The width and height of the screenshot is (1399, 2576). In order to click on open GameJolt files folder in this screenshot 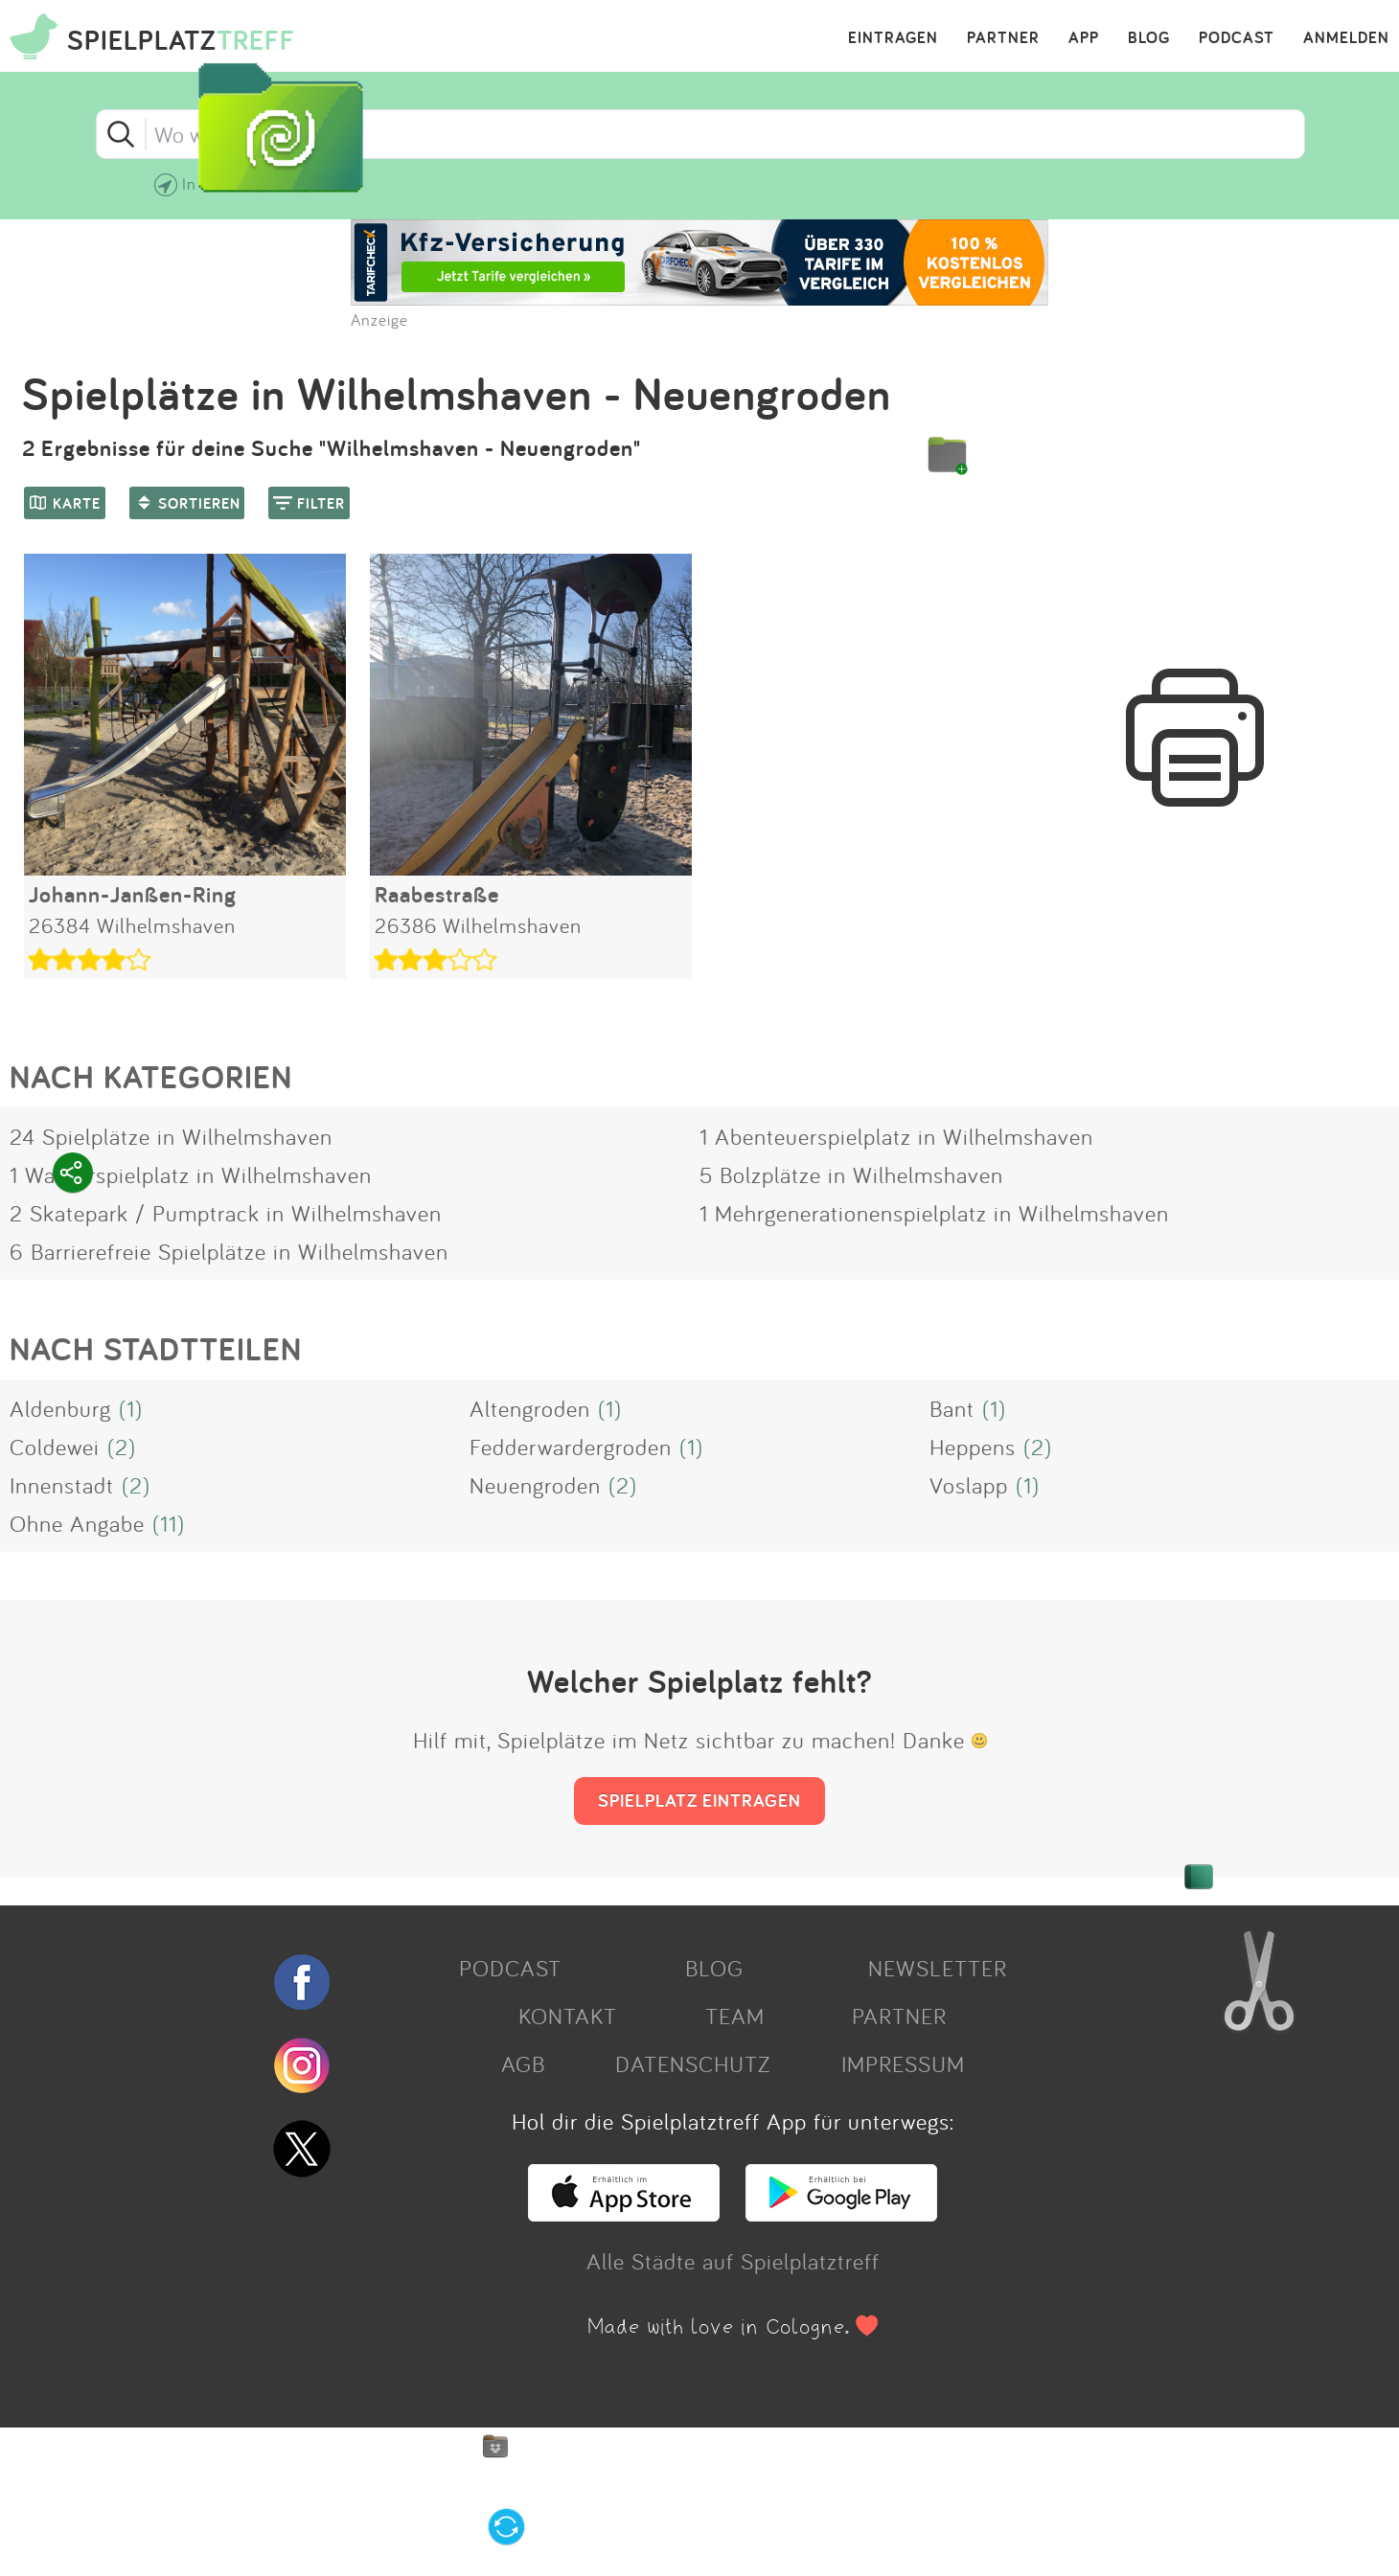, I will do `click(281, 132)`.